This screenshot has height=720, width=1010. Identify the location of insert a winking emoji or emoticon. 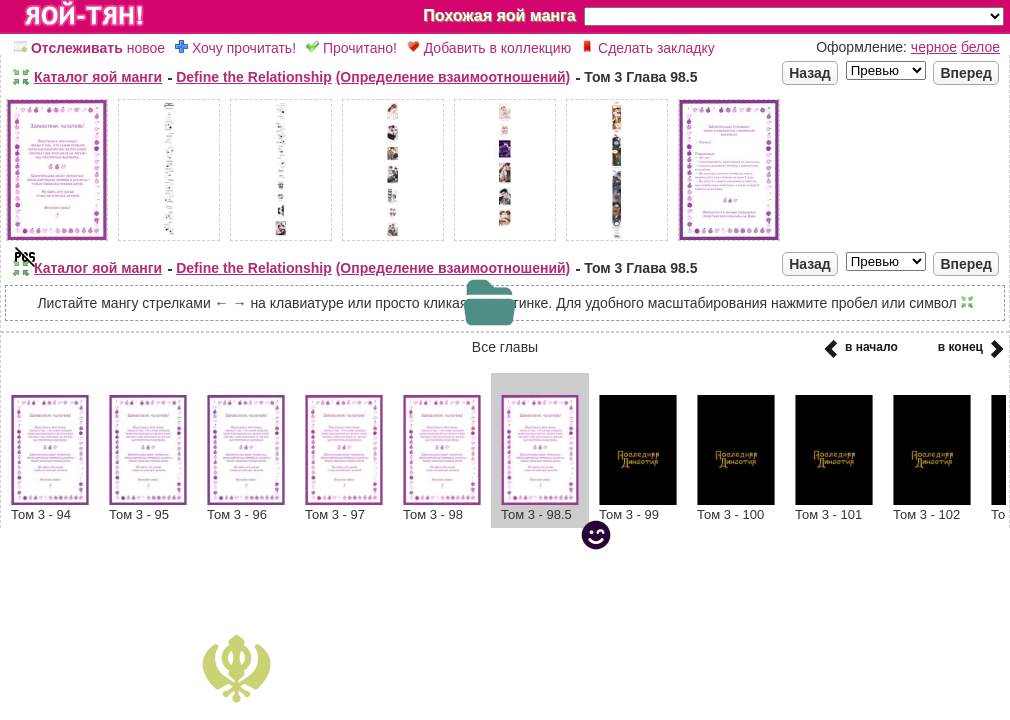
(596, 535).